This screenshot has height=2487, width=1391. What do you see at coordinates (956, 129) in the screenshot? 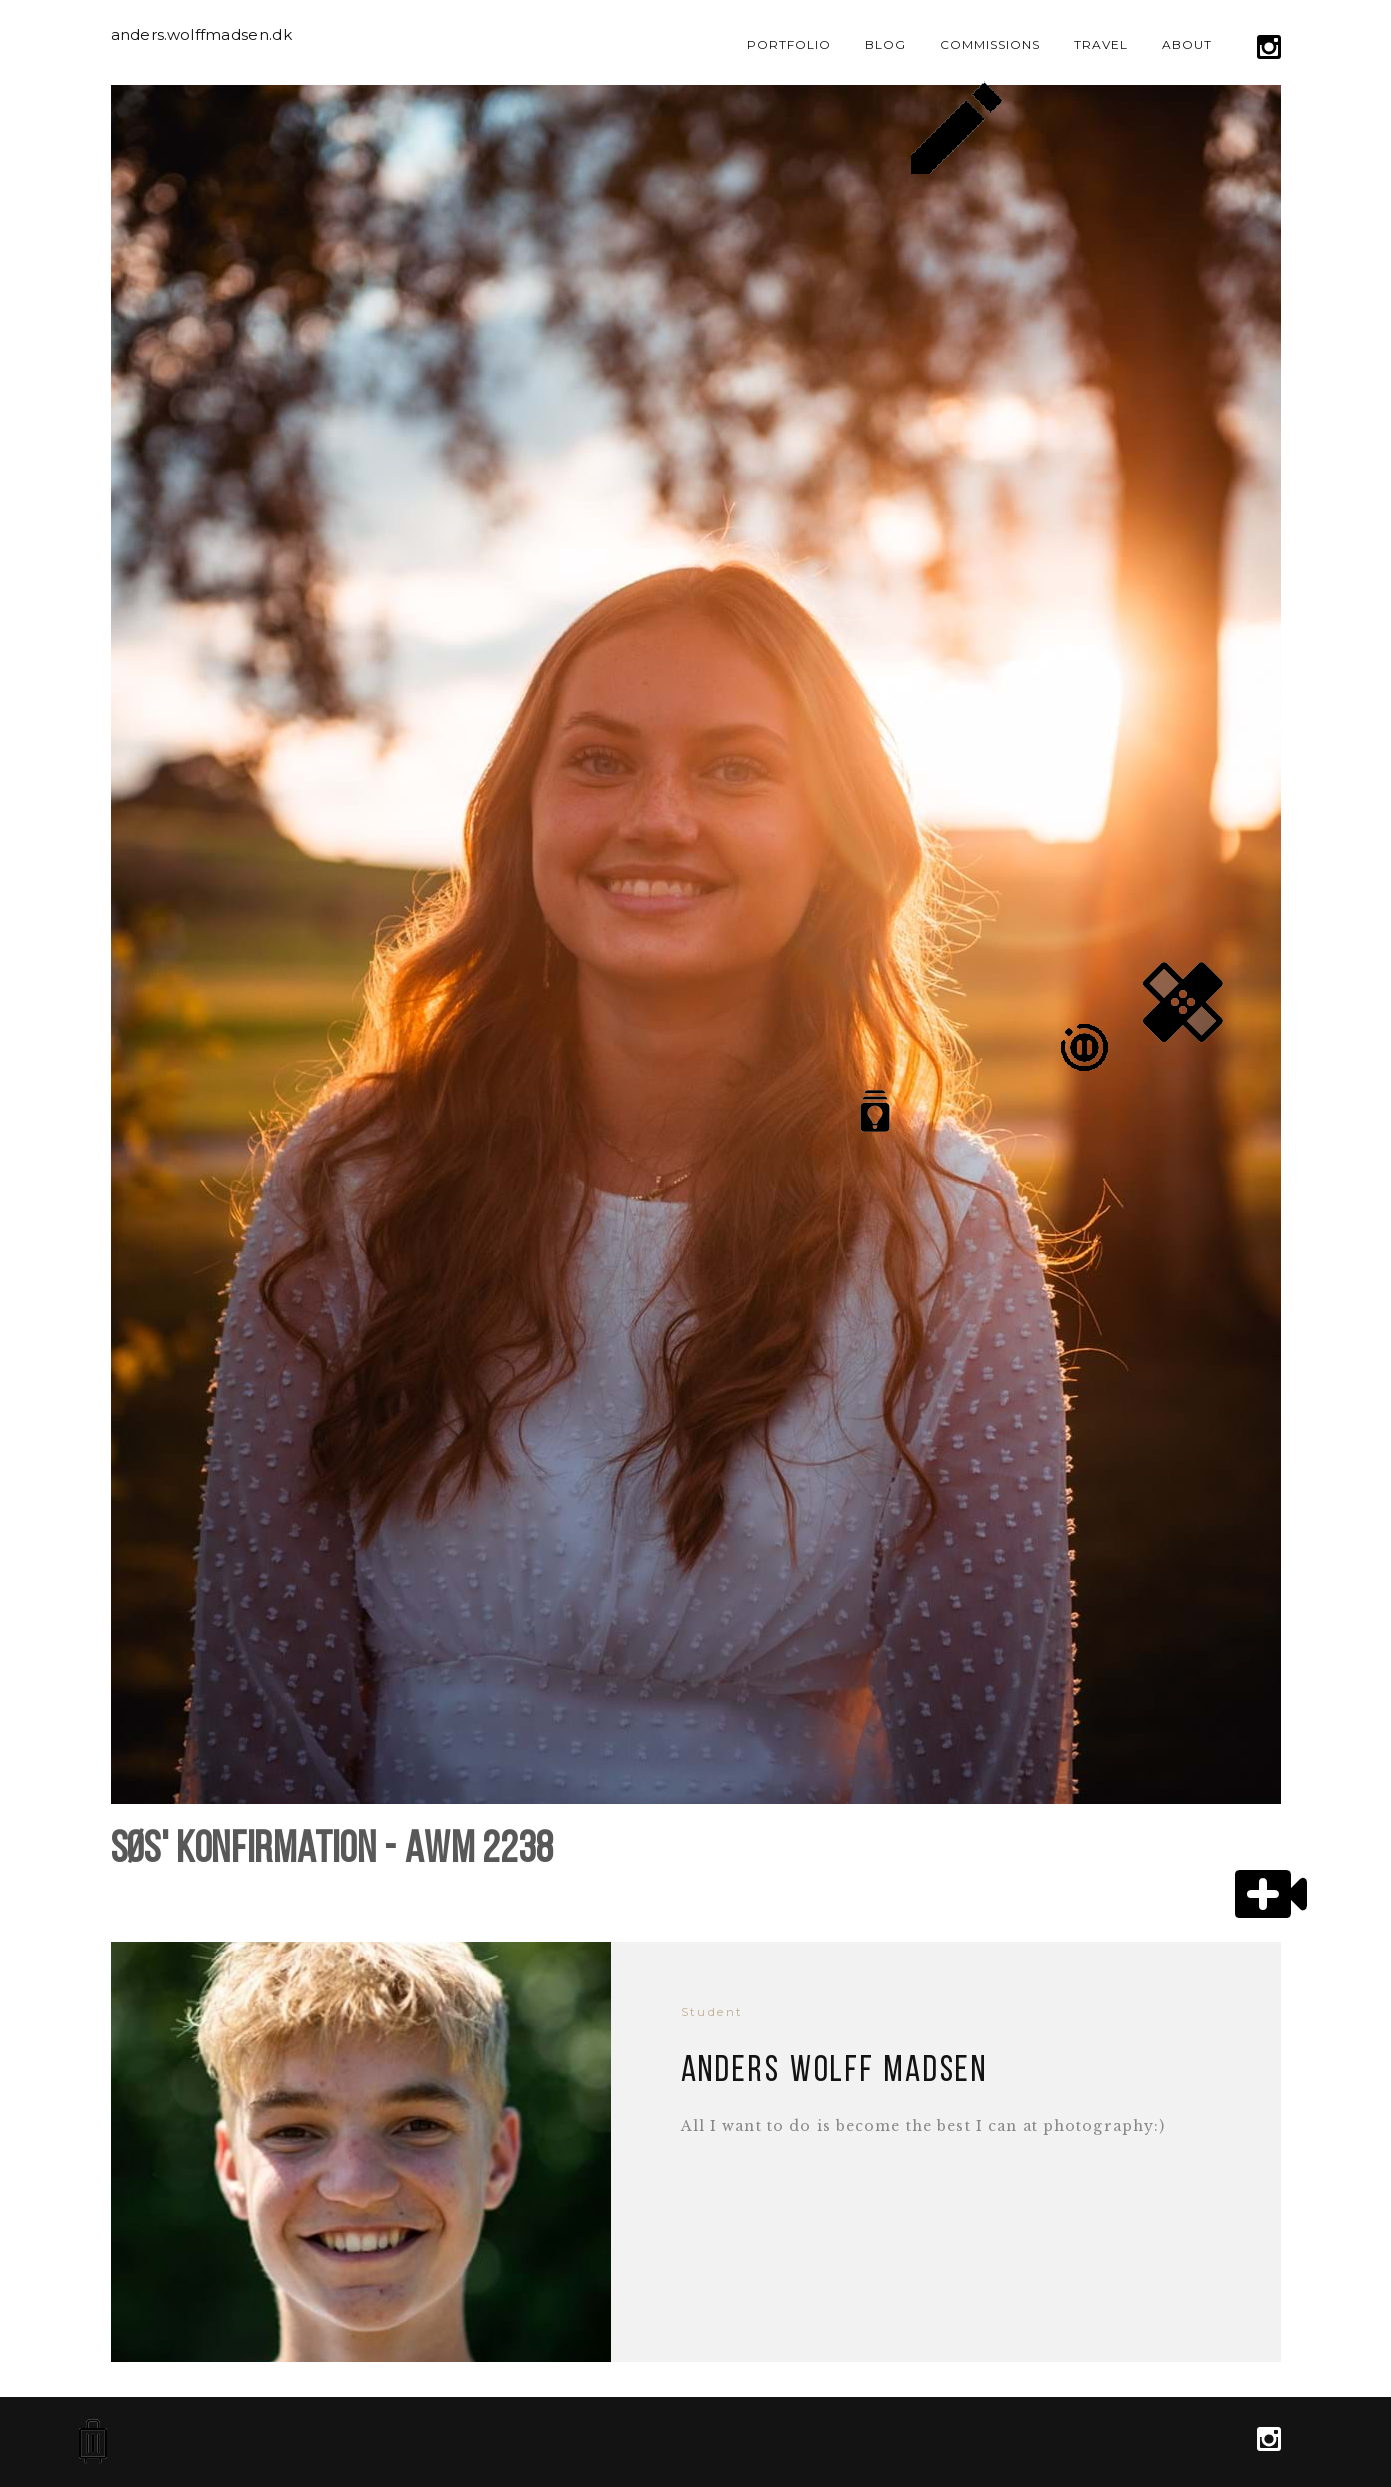
I see `edit this item` at bounding box center [956, 129].